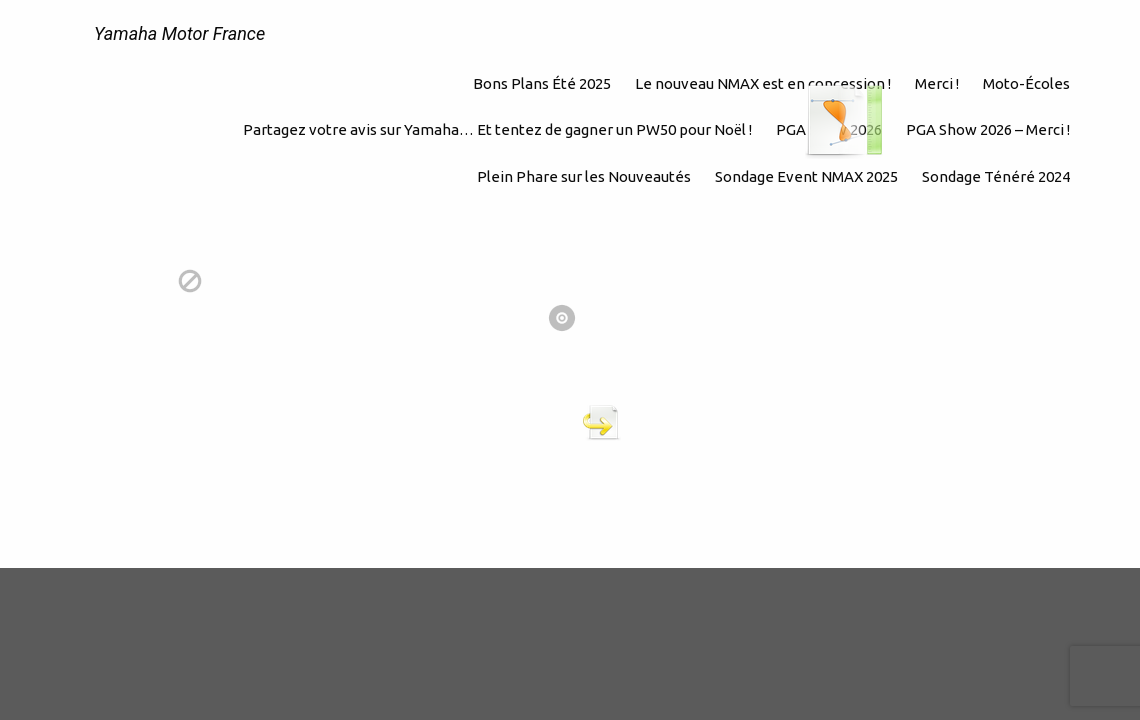 The width and height of the screenshot is (1140, 720). What do you see at coordinates (562, 318) in the screenshot?
I see `indicates optical disc drive or CD/DVD media` at bounding box center [562, 318].